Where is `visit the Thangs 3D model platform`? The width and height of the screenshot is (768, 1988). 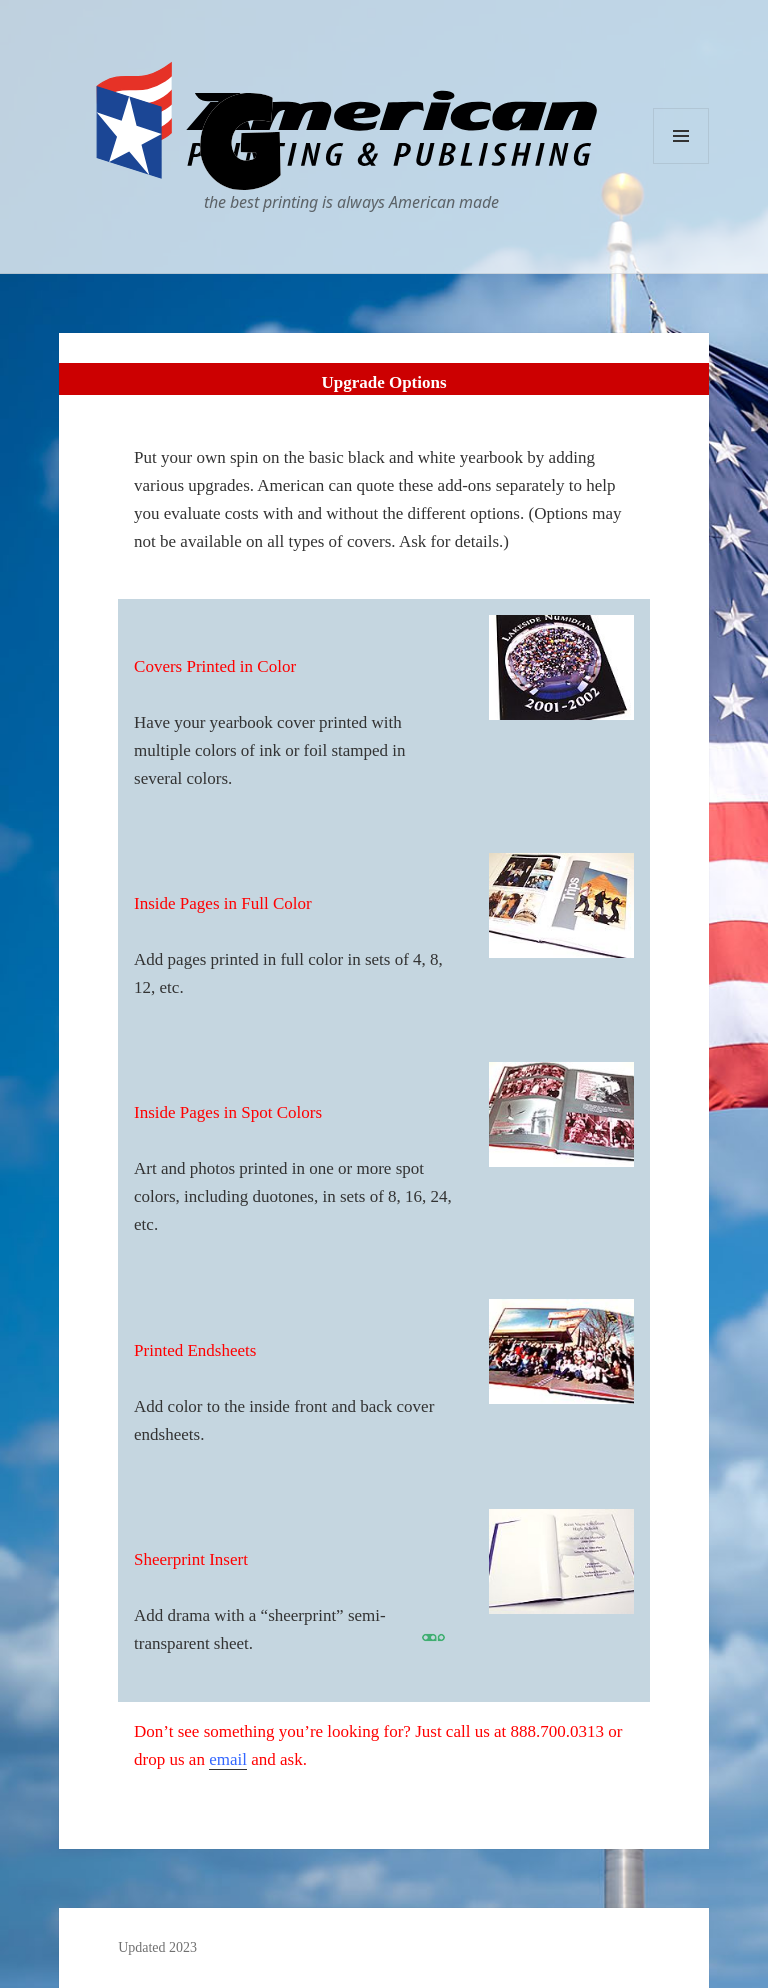
visit the Thangs 3D model platform is located at coordinates (433, 1637).